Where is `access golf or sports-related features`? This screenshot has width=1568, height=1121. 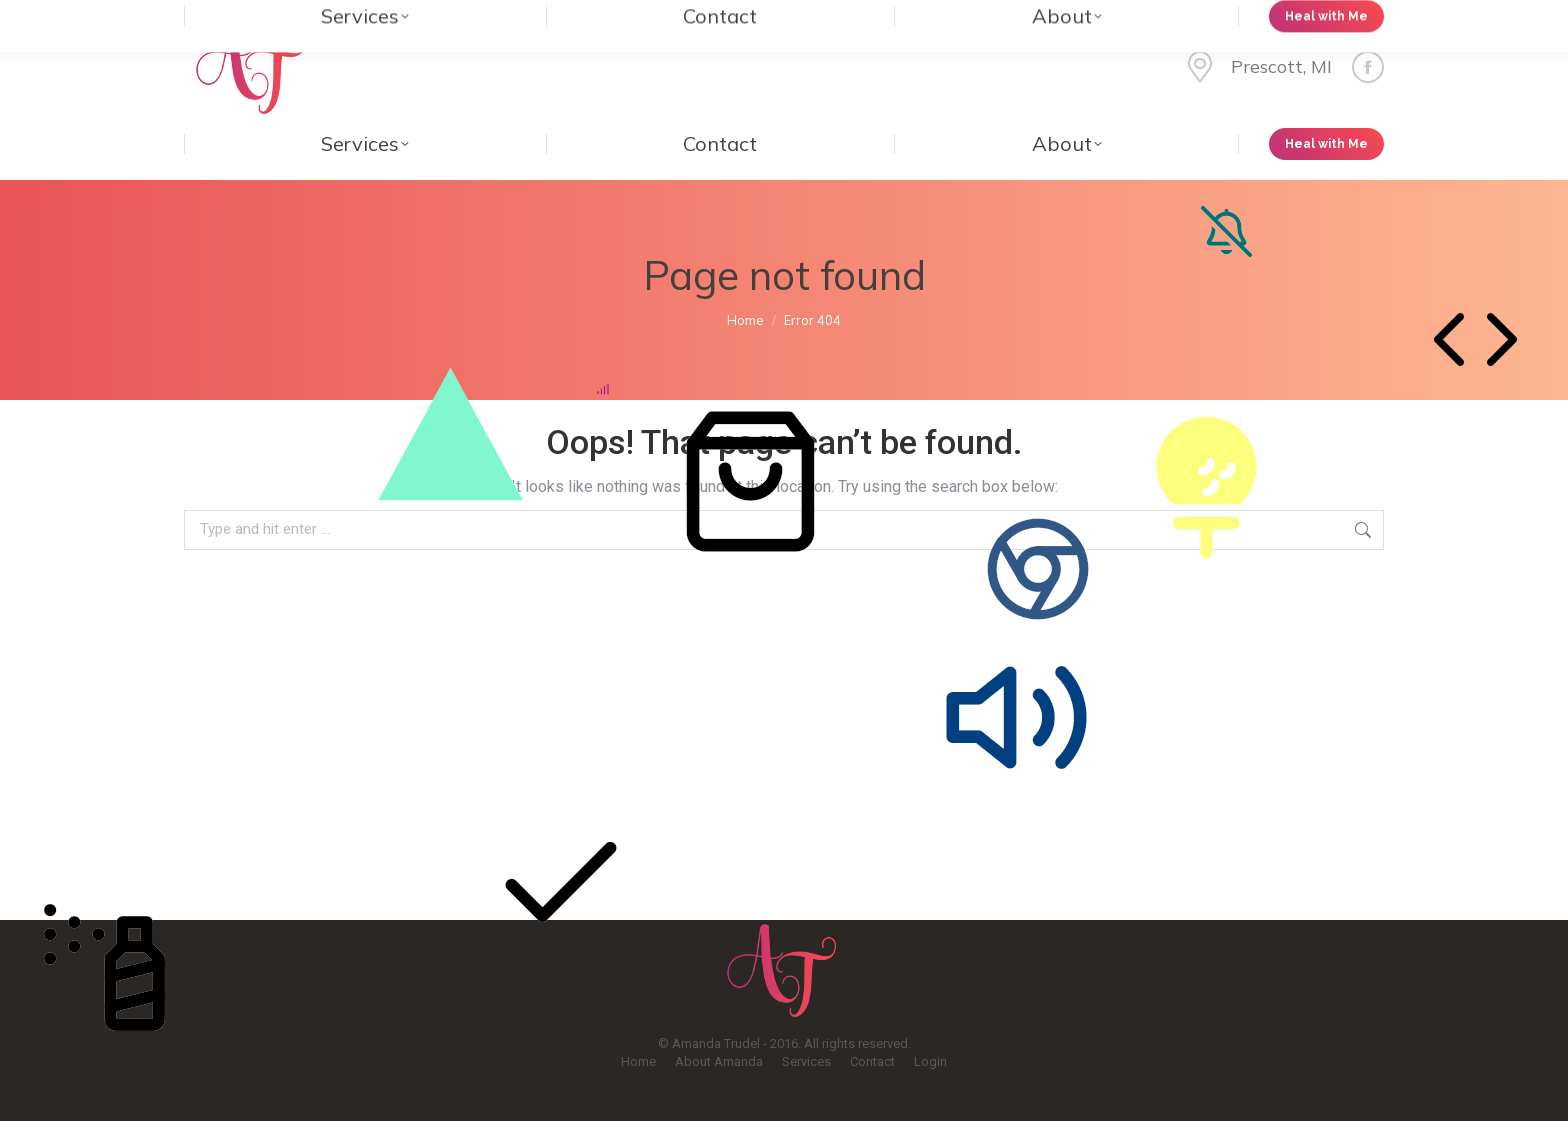
access golf or sports-related features is located at coordinates (1206, 483).